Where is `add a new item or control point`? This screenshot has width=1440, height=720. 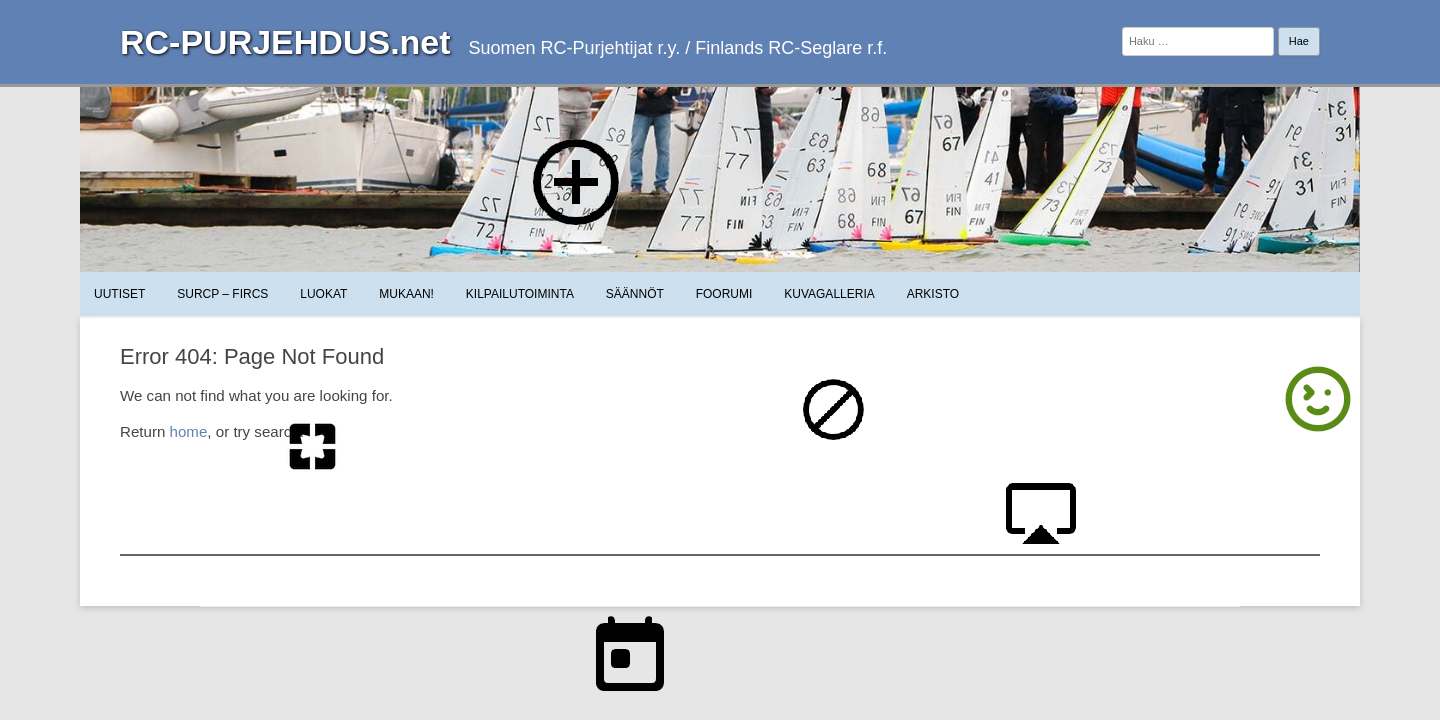 add a new item or control point is located at coordinates (576, 182).